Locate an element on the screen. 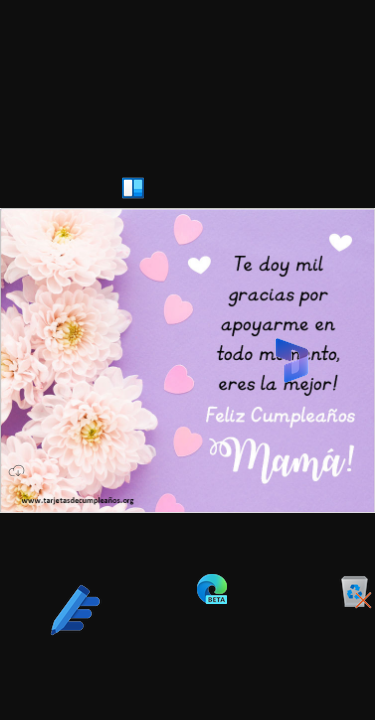 The height and width of the screenshot is (720, 375). launch microsoft edge beta browser is located at coordinates (212, 589).